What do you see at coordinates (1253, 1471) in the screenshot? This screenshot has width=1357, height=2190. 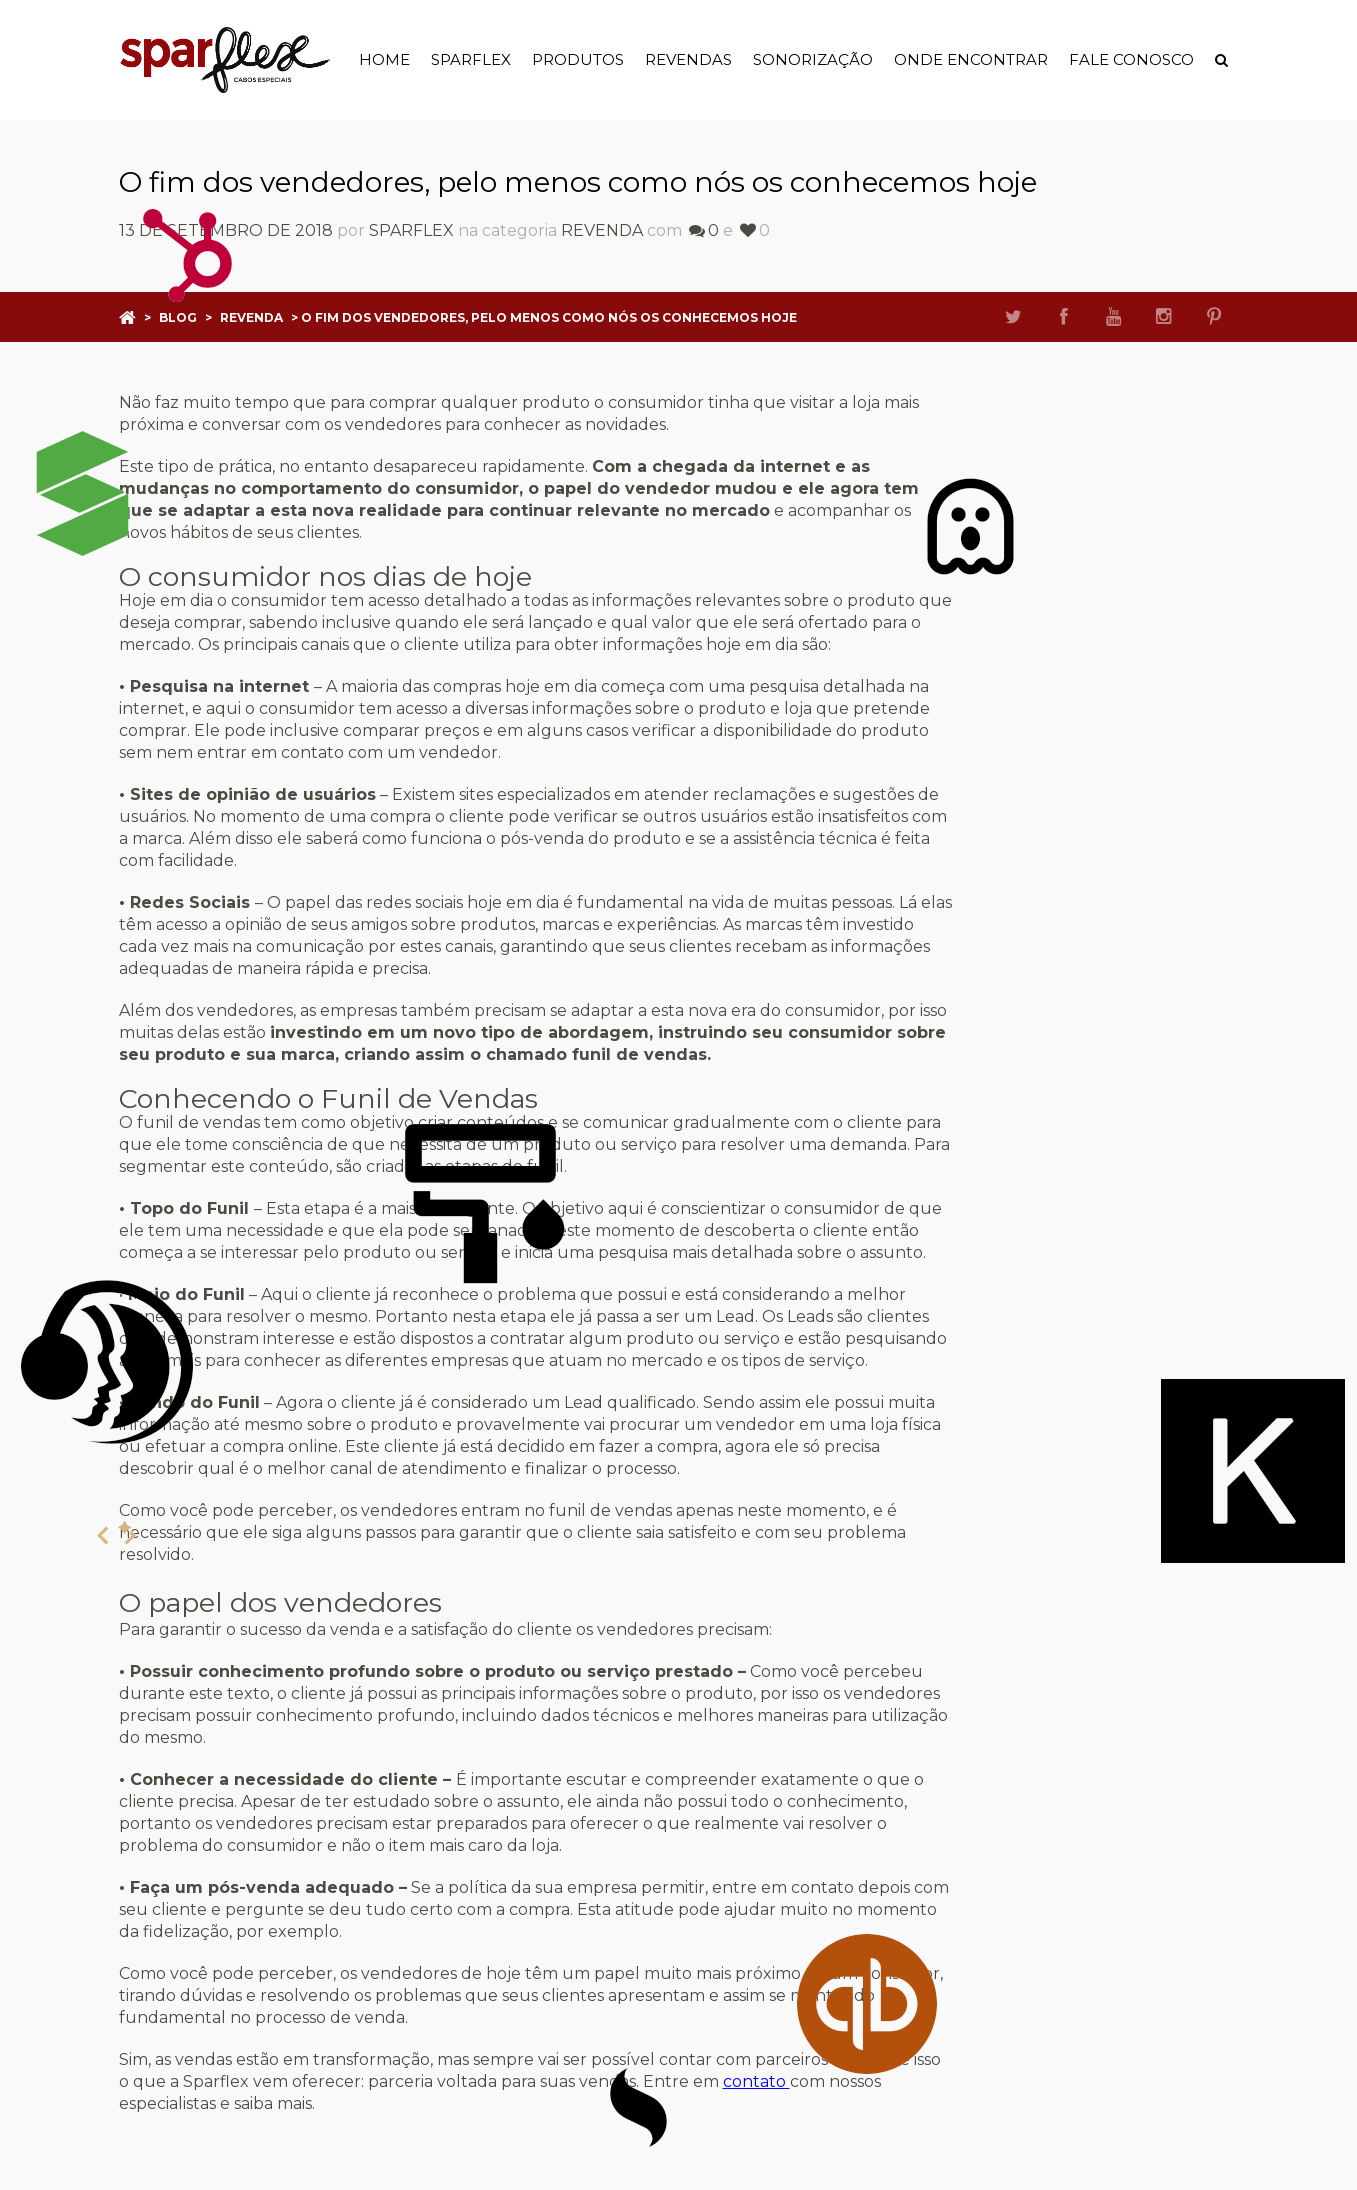 I see `Keras deep learning framework logo` at bounding box center [1253, 1471].